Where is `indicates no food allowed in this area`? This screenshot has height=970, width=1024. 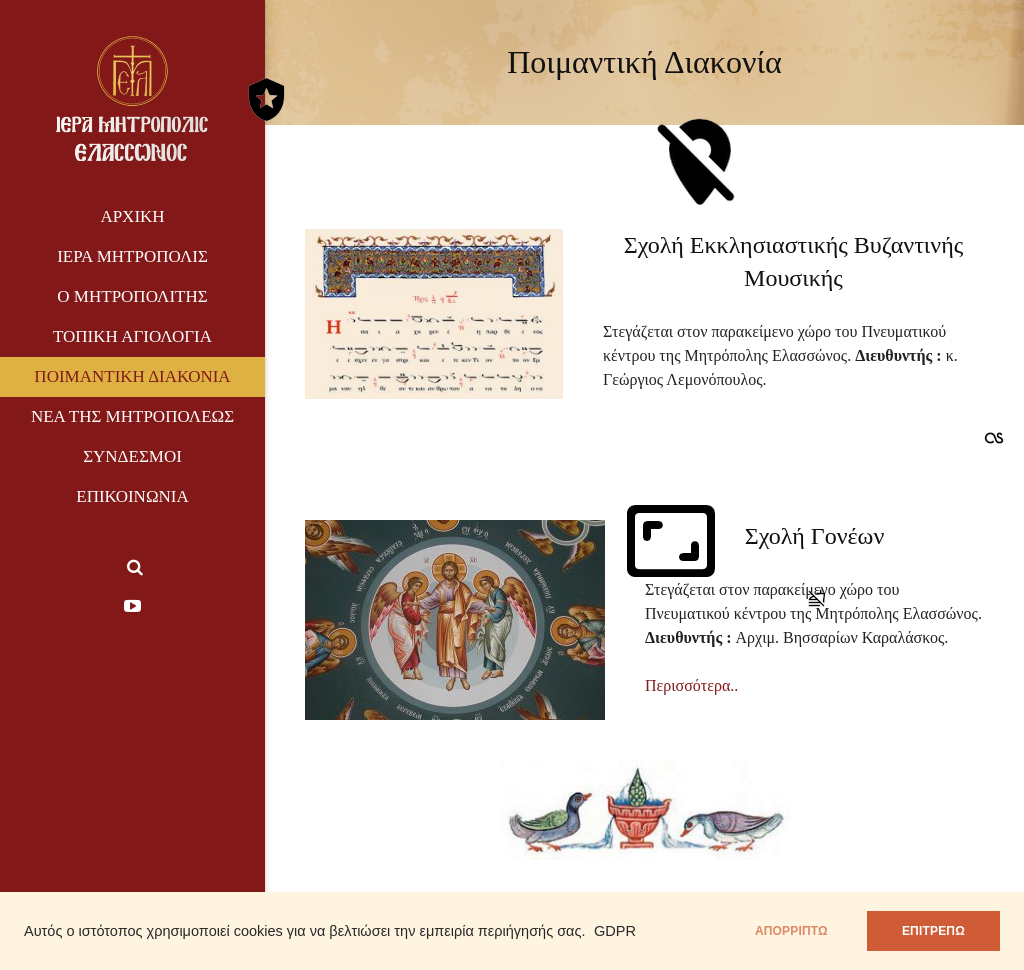
indicates no food allowed in this area is located at coordinates (817, 598).